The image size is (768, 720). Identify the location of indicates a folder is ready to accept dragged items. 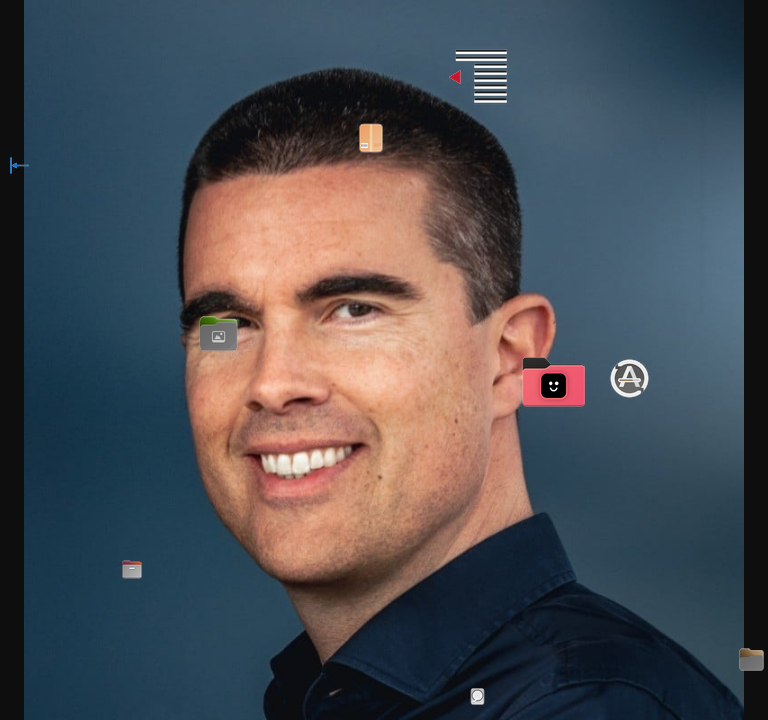
(751, 659).